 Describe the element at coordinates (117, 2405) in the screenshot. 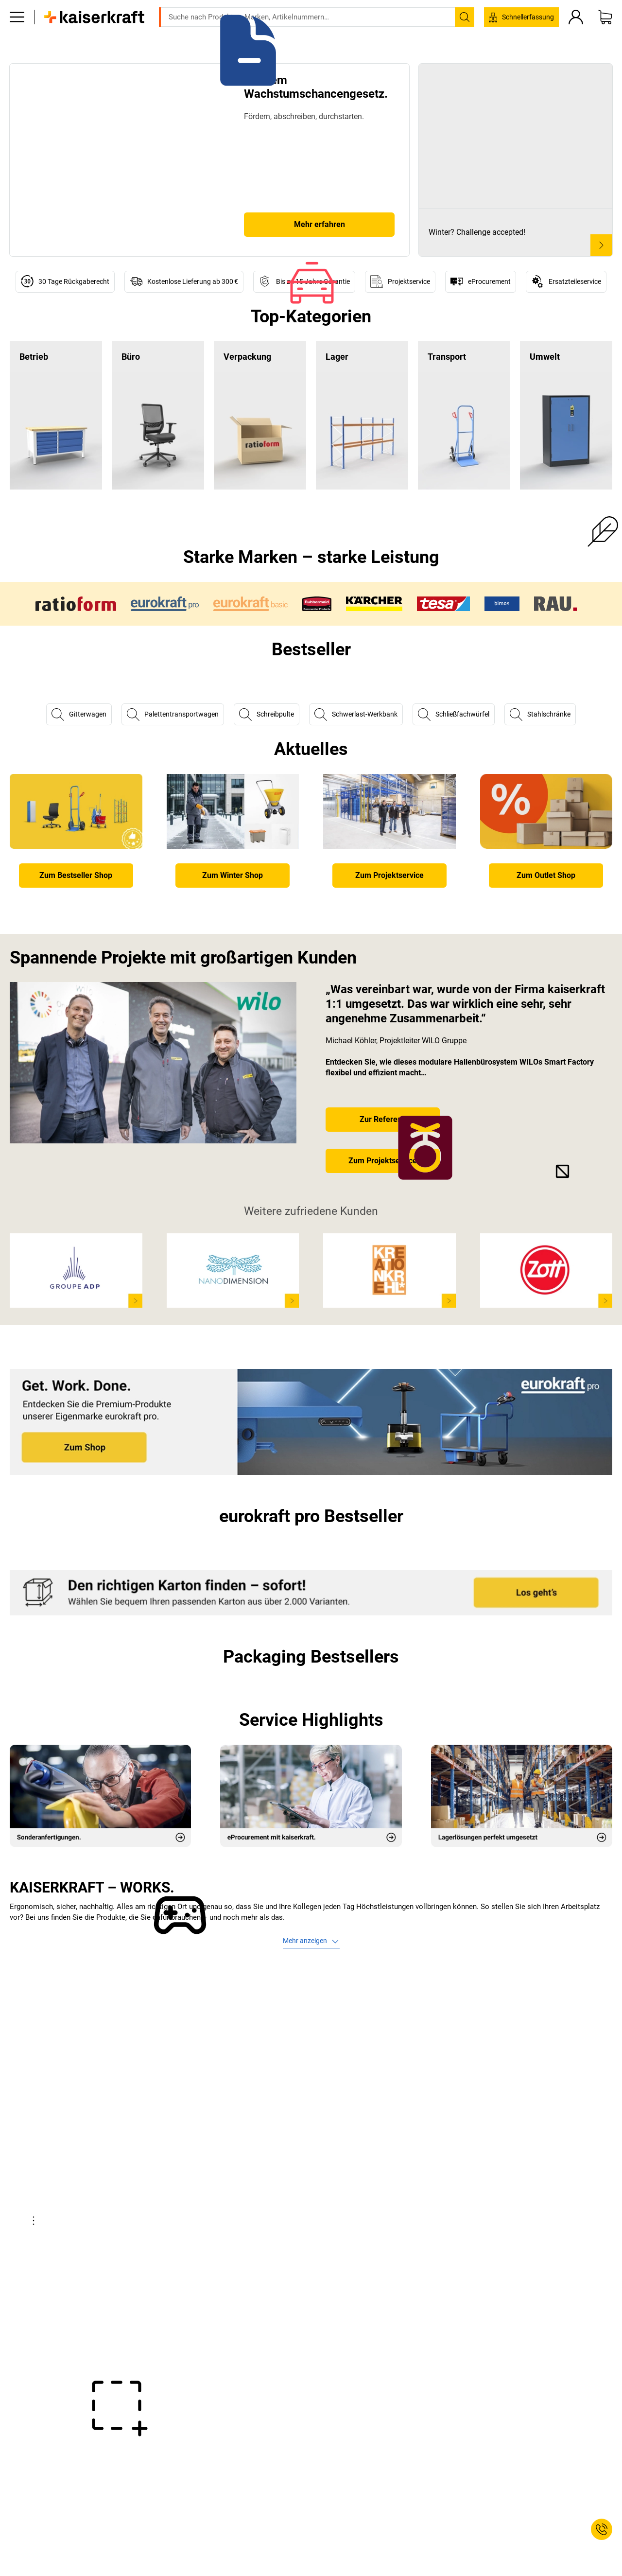

I see `add to current selection` at that location.